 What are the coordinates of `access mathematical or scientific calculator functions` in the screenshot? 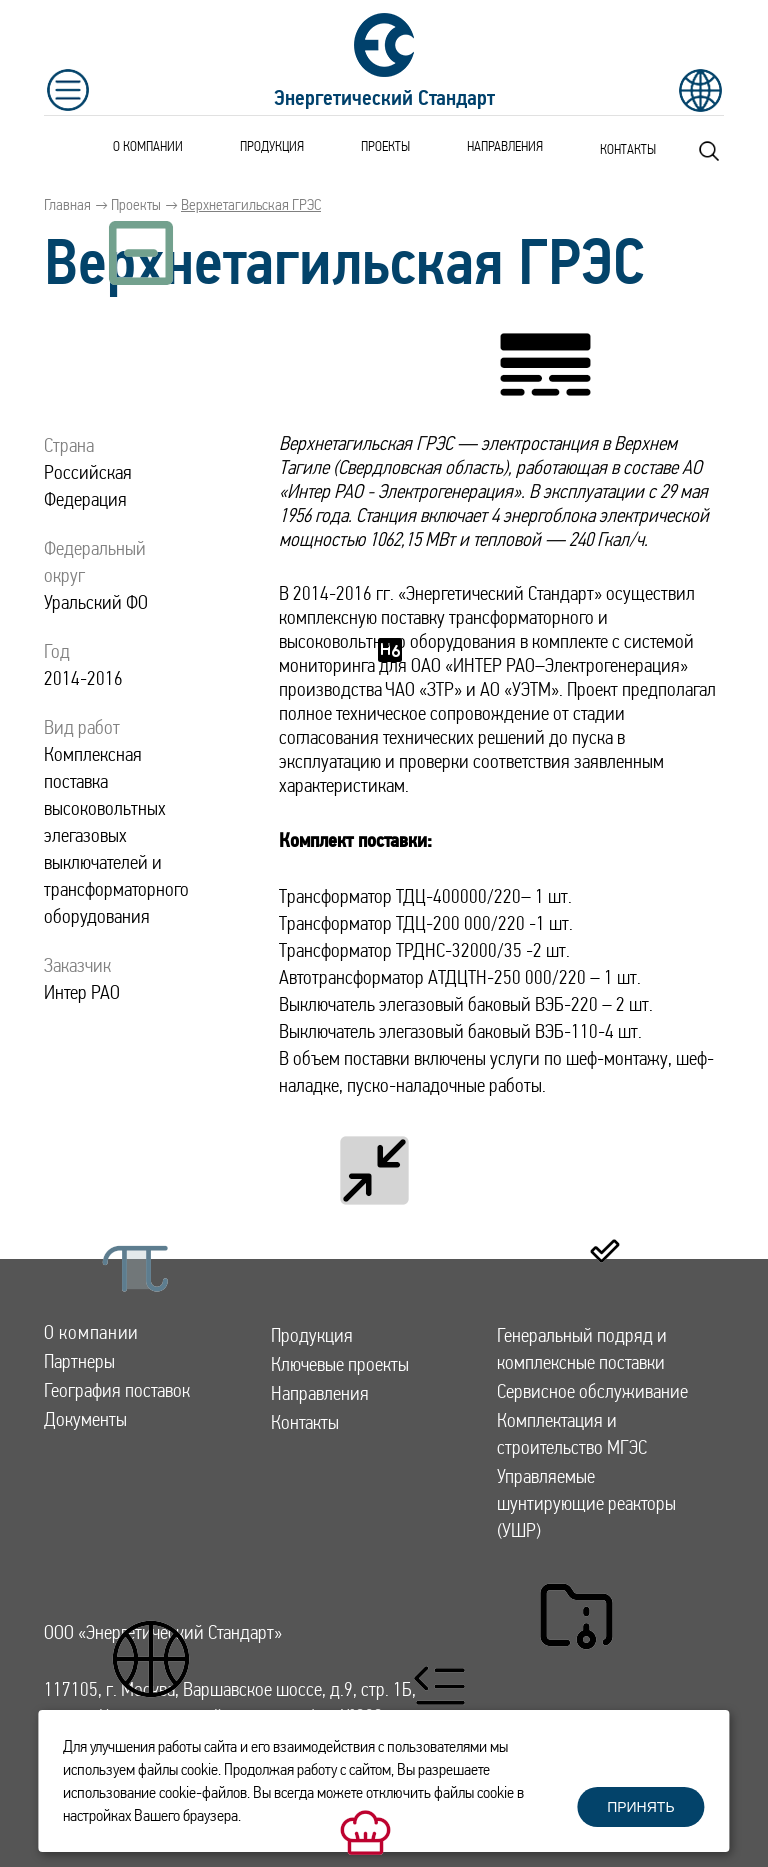 It's located at (136, 1267).